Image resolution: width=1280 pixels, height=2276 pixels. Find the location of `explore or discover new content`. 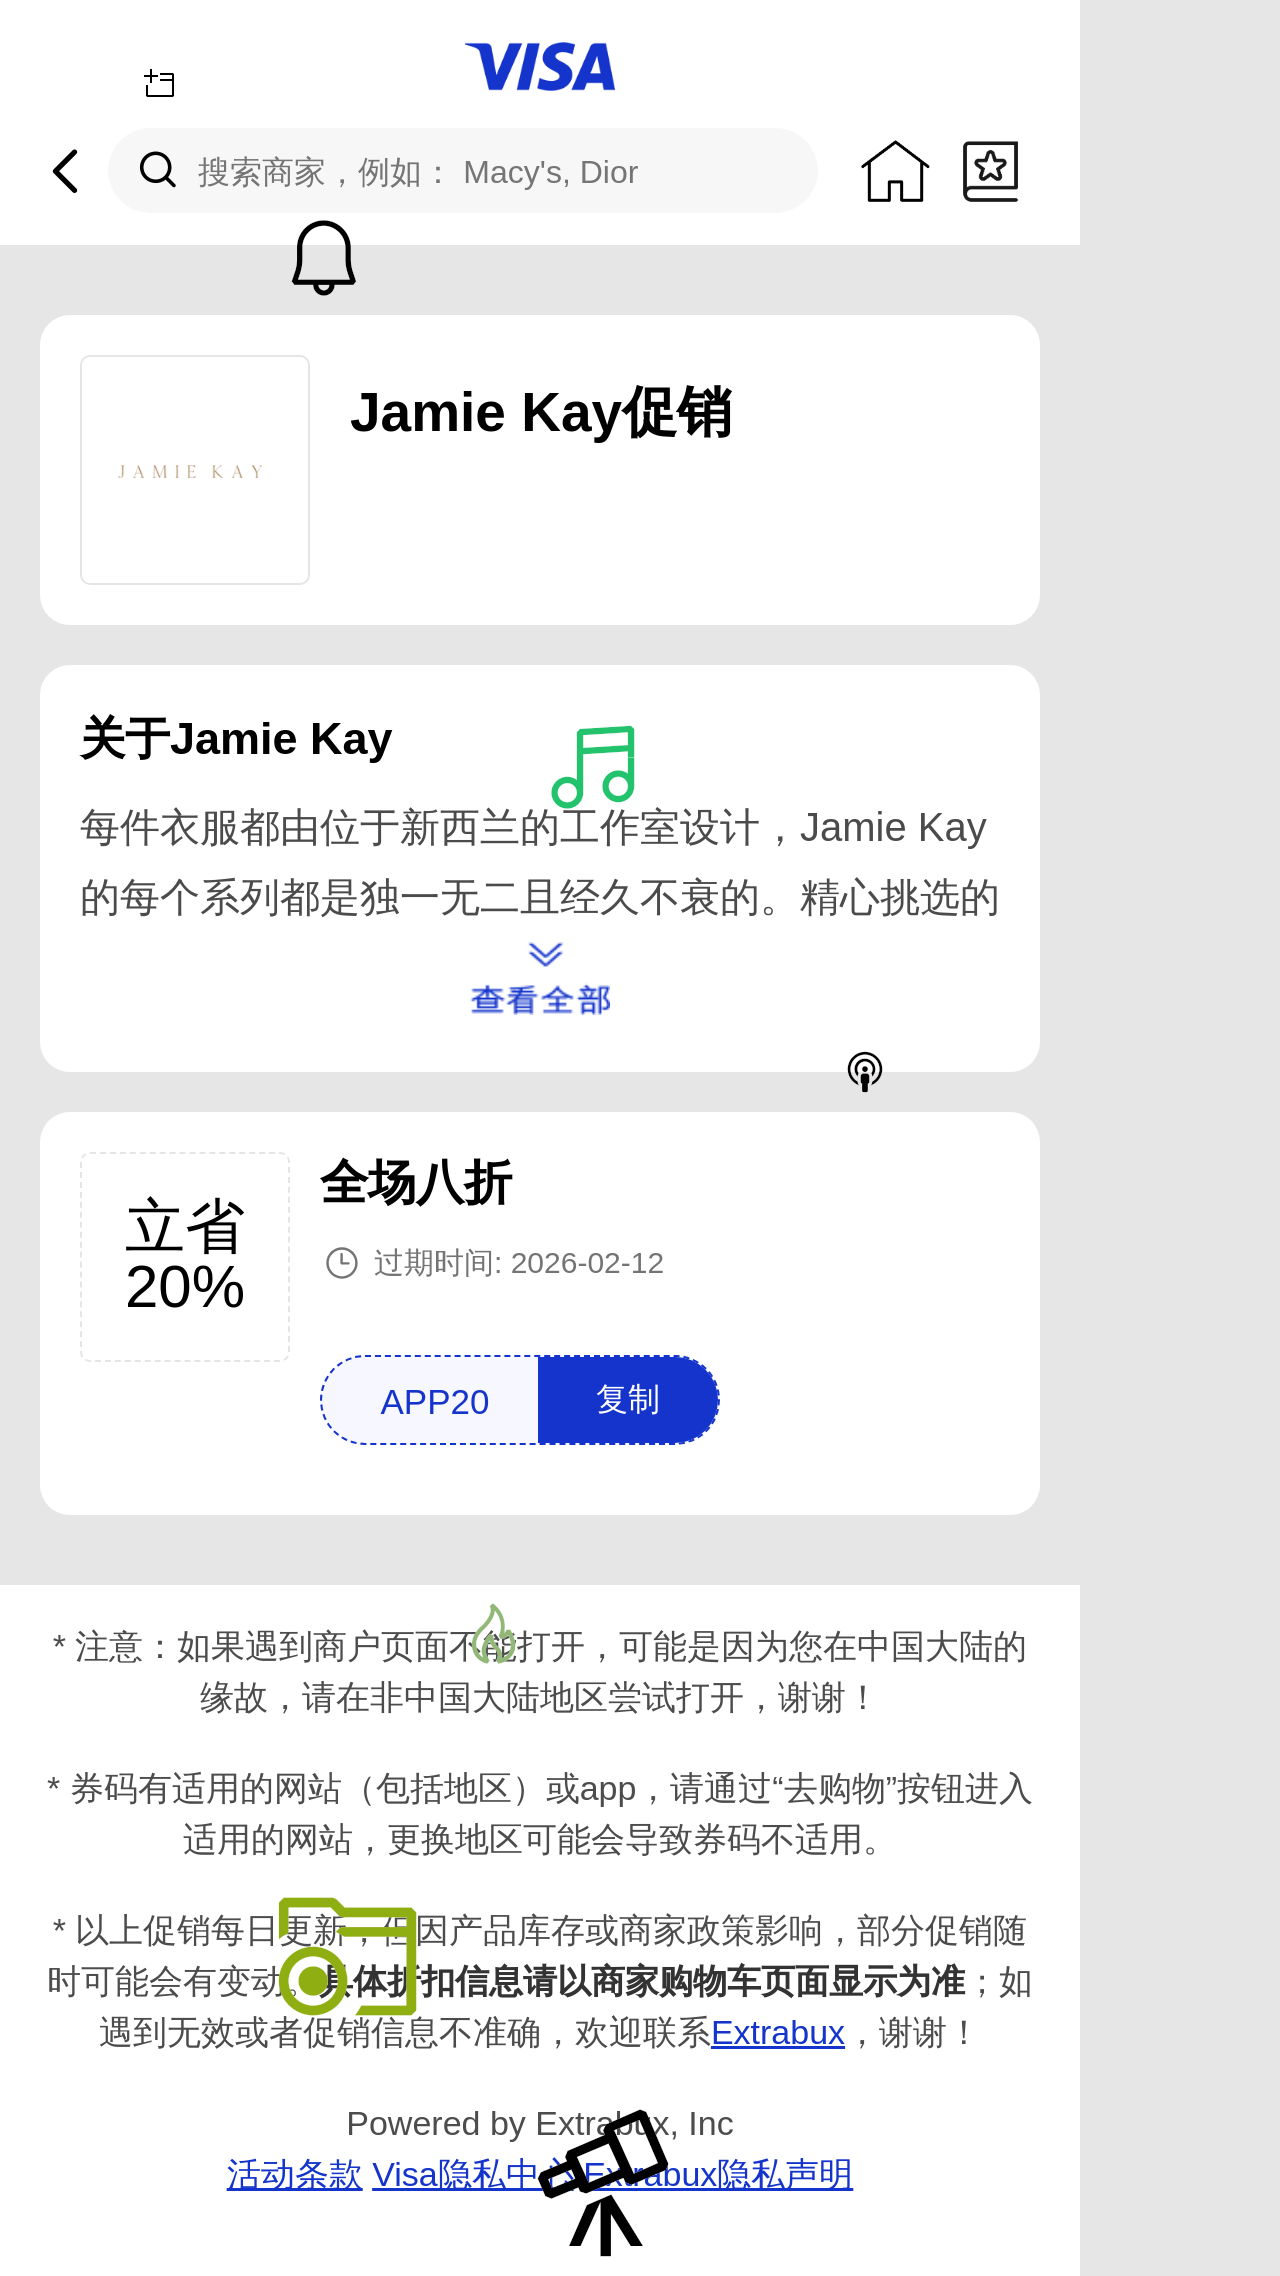

explore or discover new content is located at coordinates (606, 2183).